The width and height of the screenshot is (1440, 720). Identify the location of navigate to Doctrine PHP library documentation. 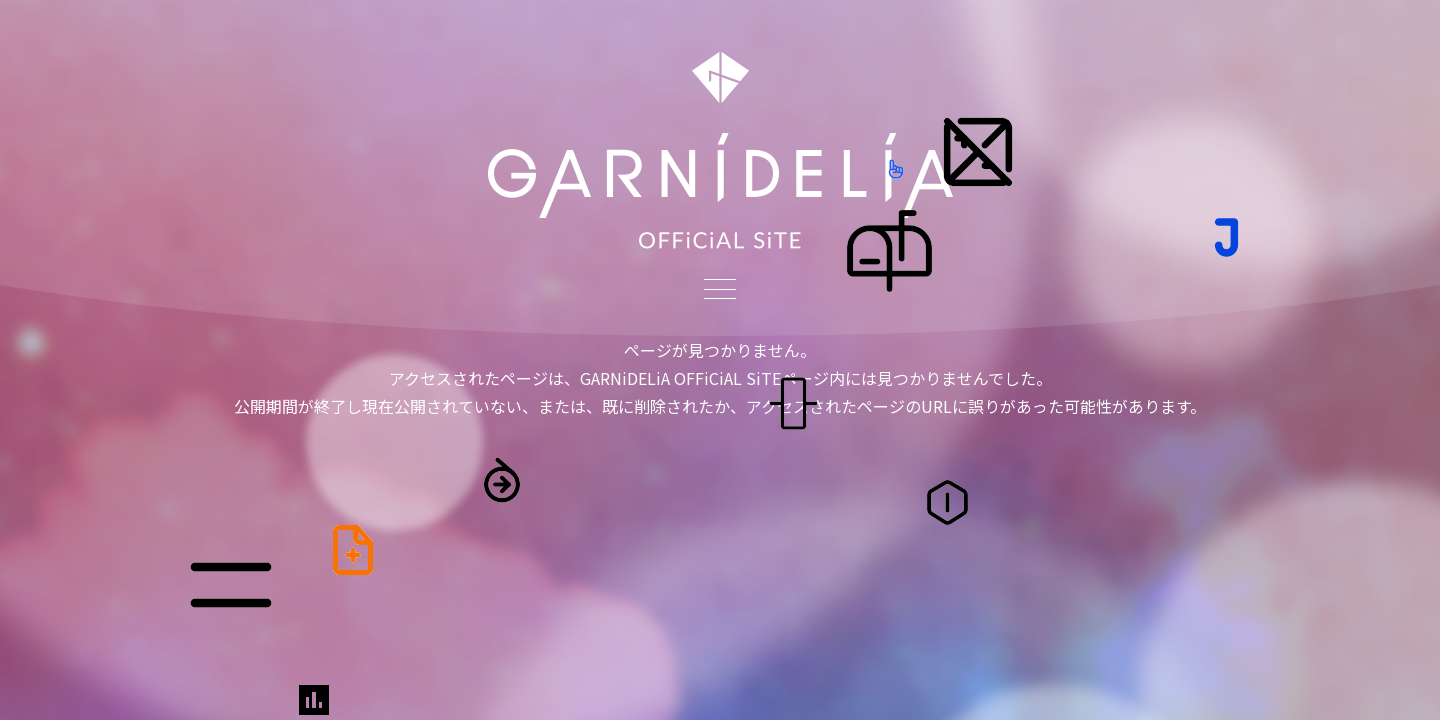
(502, 480).